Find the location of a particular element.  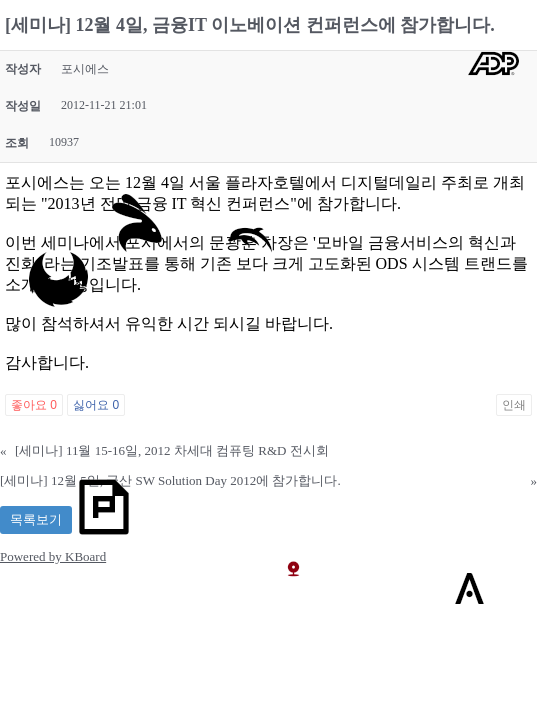

access ADP payroll and HR services is located at coordinates (493, 63).